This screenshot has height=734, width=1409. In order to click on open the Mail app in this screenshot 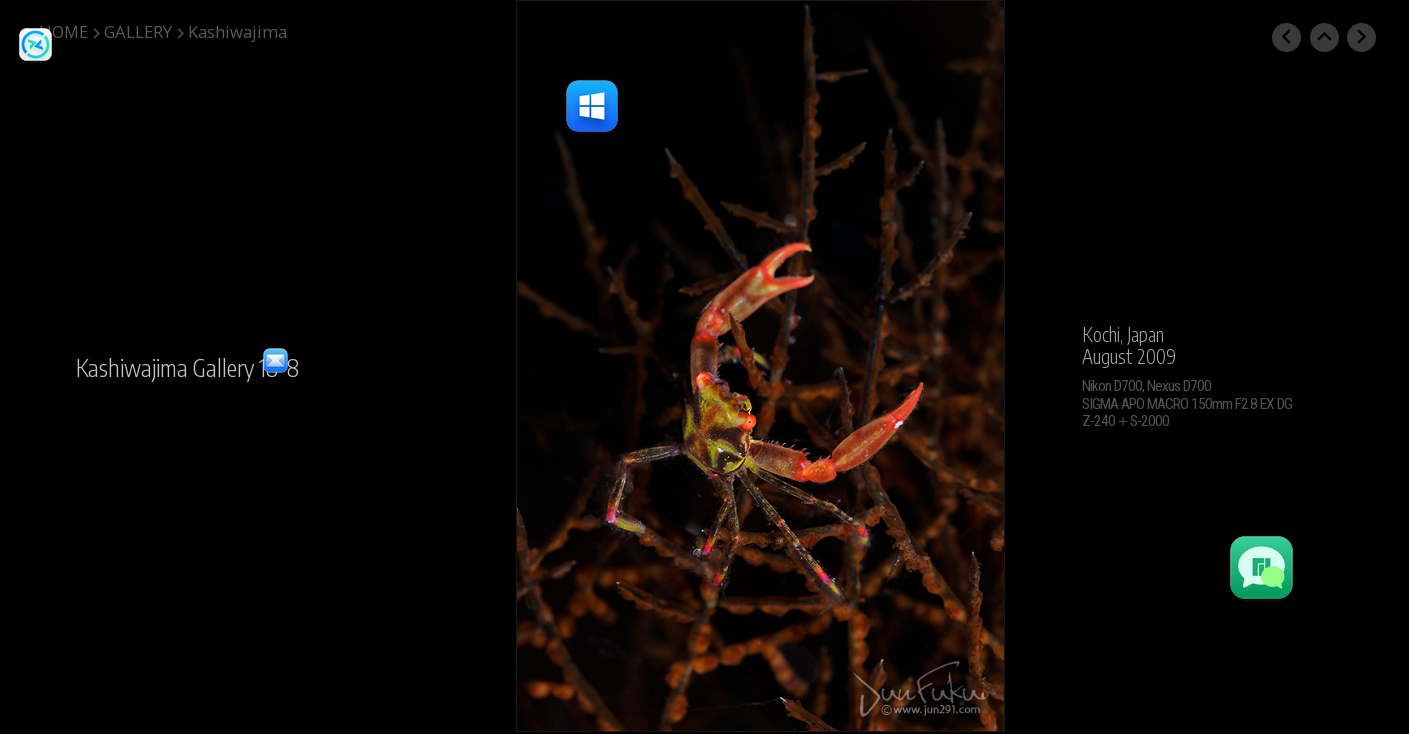, I will do `click(275, 360)`.